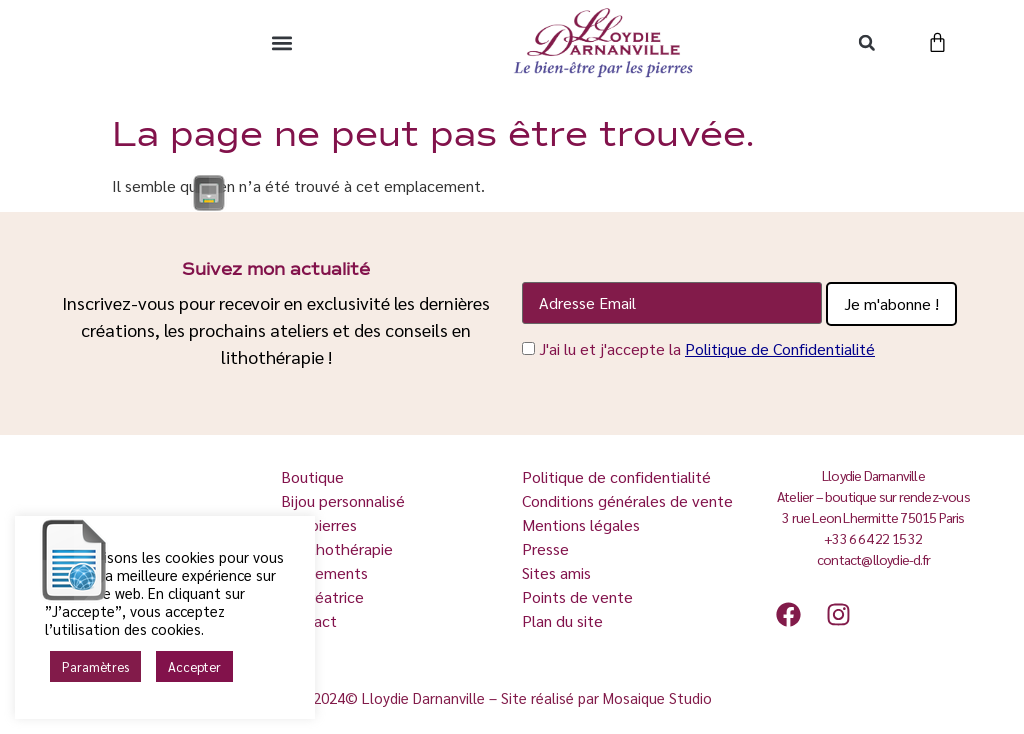 This screenshot has height=734, width=1024. Describe the element at coordinates (74, 560) in the screenshot. I see `open a web template document file` at that location.